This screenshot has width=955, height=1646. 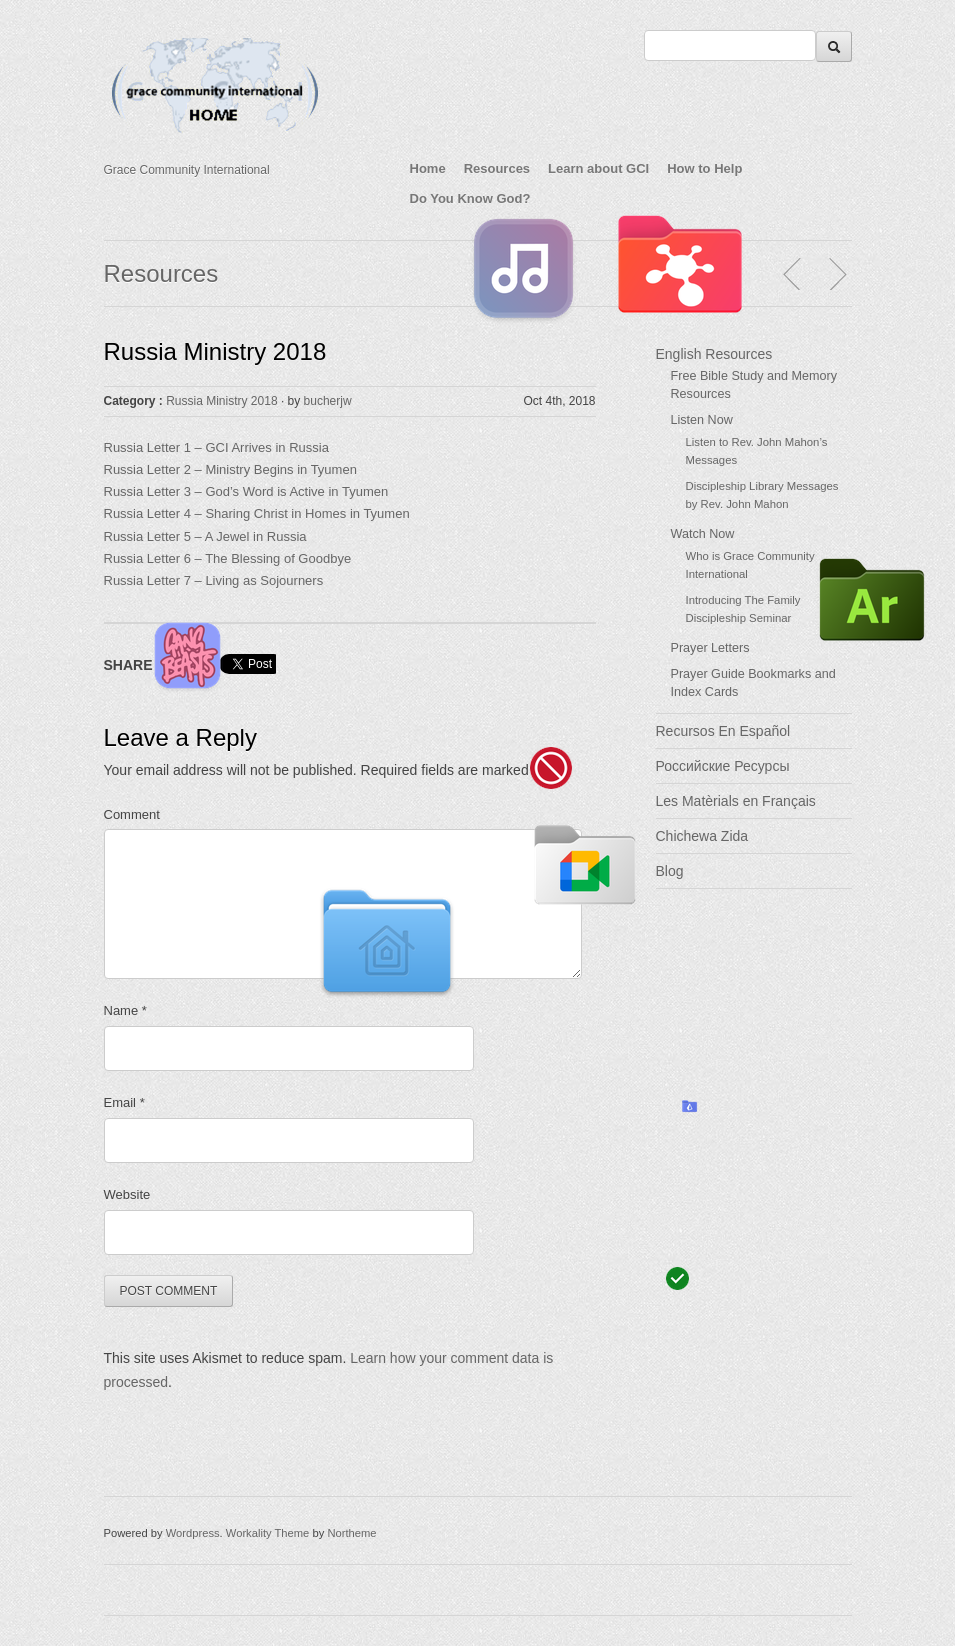 I want to click on open folder containing mindmap files, so click(x=679, y=267).